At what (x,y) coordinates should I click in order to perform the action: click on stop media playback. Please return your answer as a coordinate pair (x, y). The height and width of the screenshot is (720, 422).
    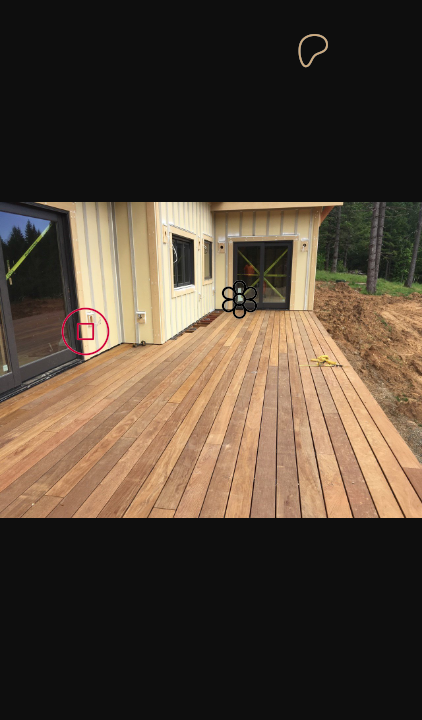
    Looking at the image, I should click on (85, 331).